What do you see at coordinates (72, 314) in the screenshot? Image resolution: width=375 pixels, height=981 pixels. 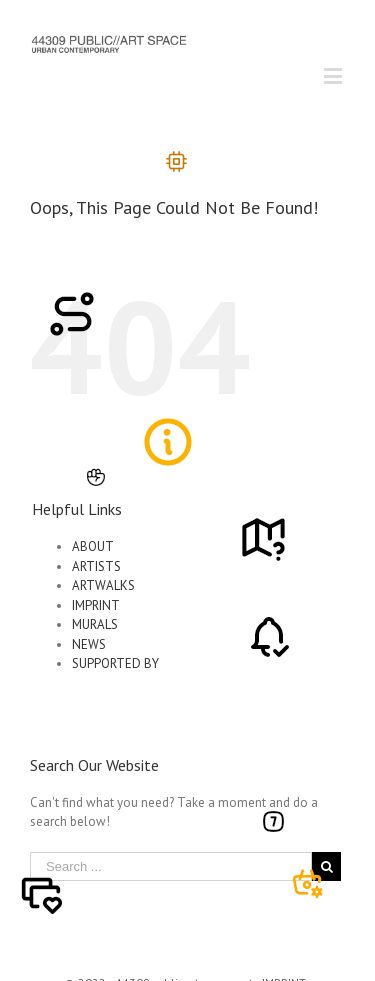 I see `view navigation route` at bounding box center [72, 314].